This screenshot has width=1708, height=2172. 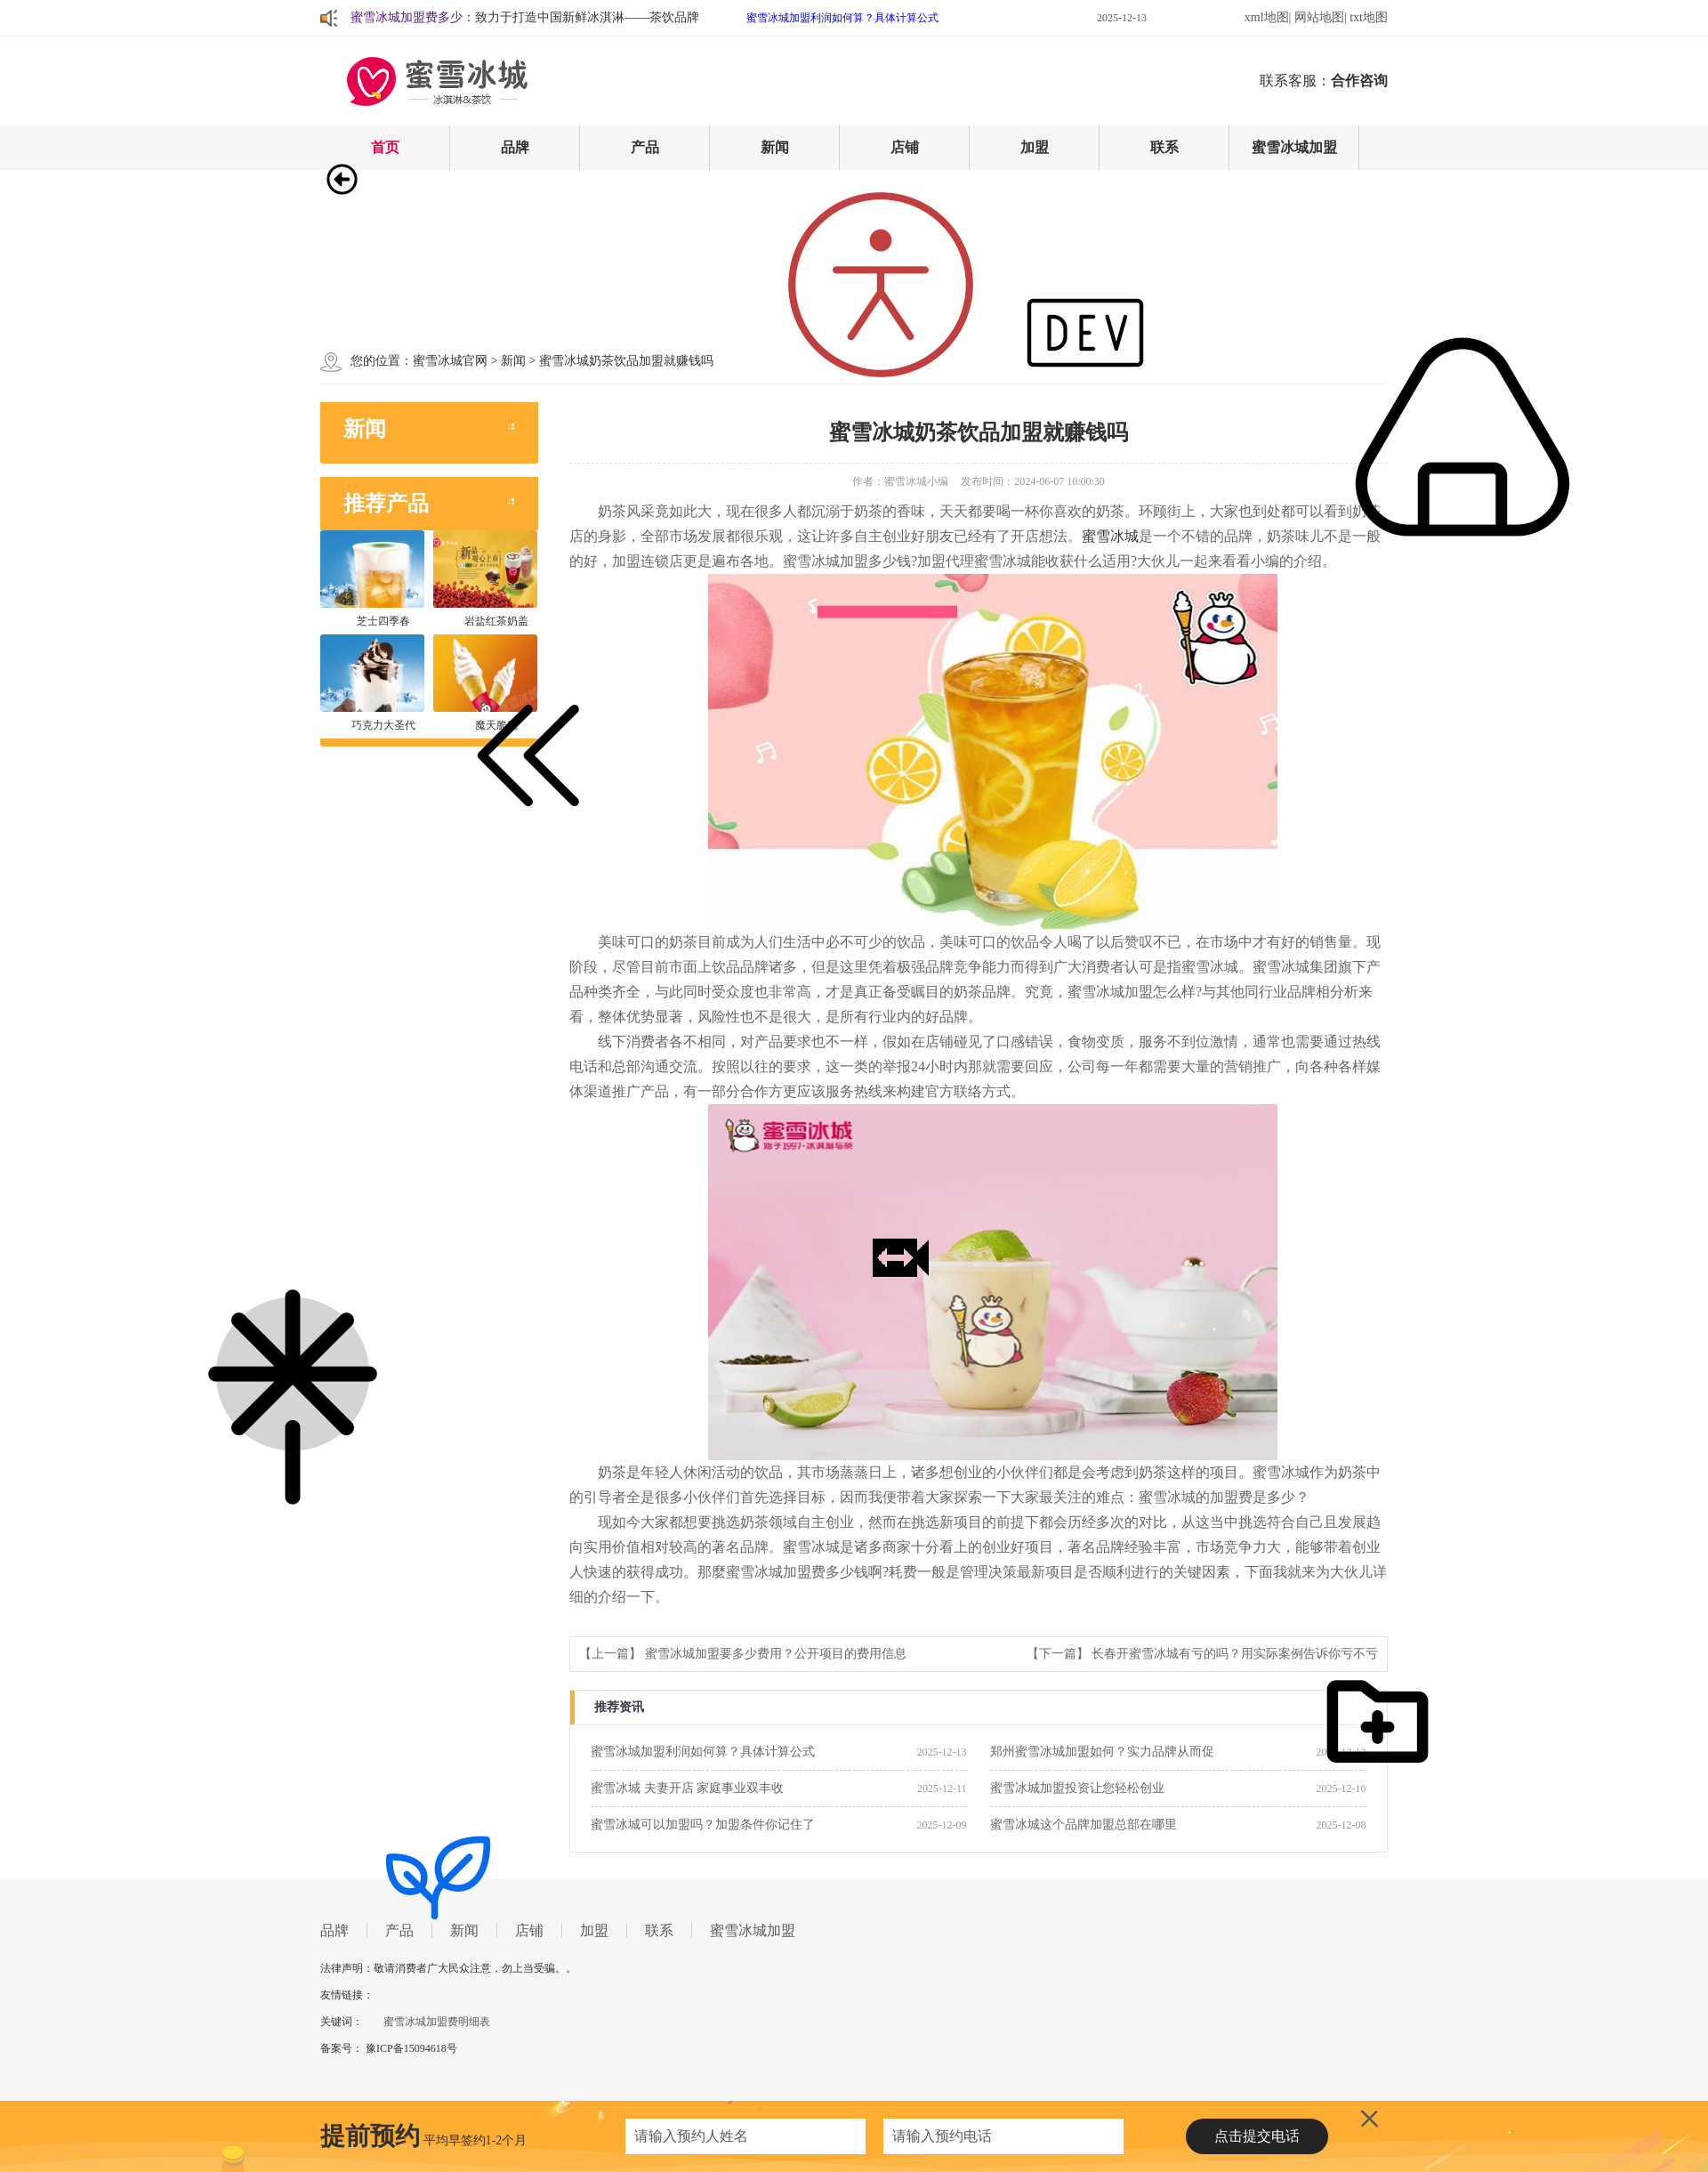 I want to click on switch between front and rear camera during video recording, so click(x=900, y=1257).